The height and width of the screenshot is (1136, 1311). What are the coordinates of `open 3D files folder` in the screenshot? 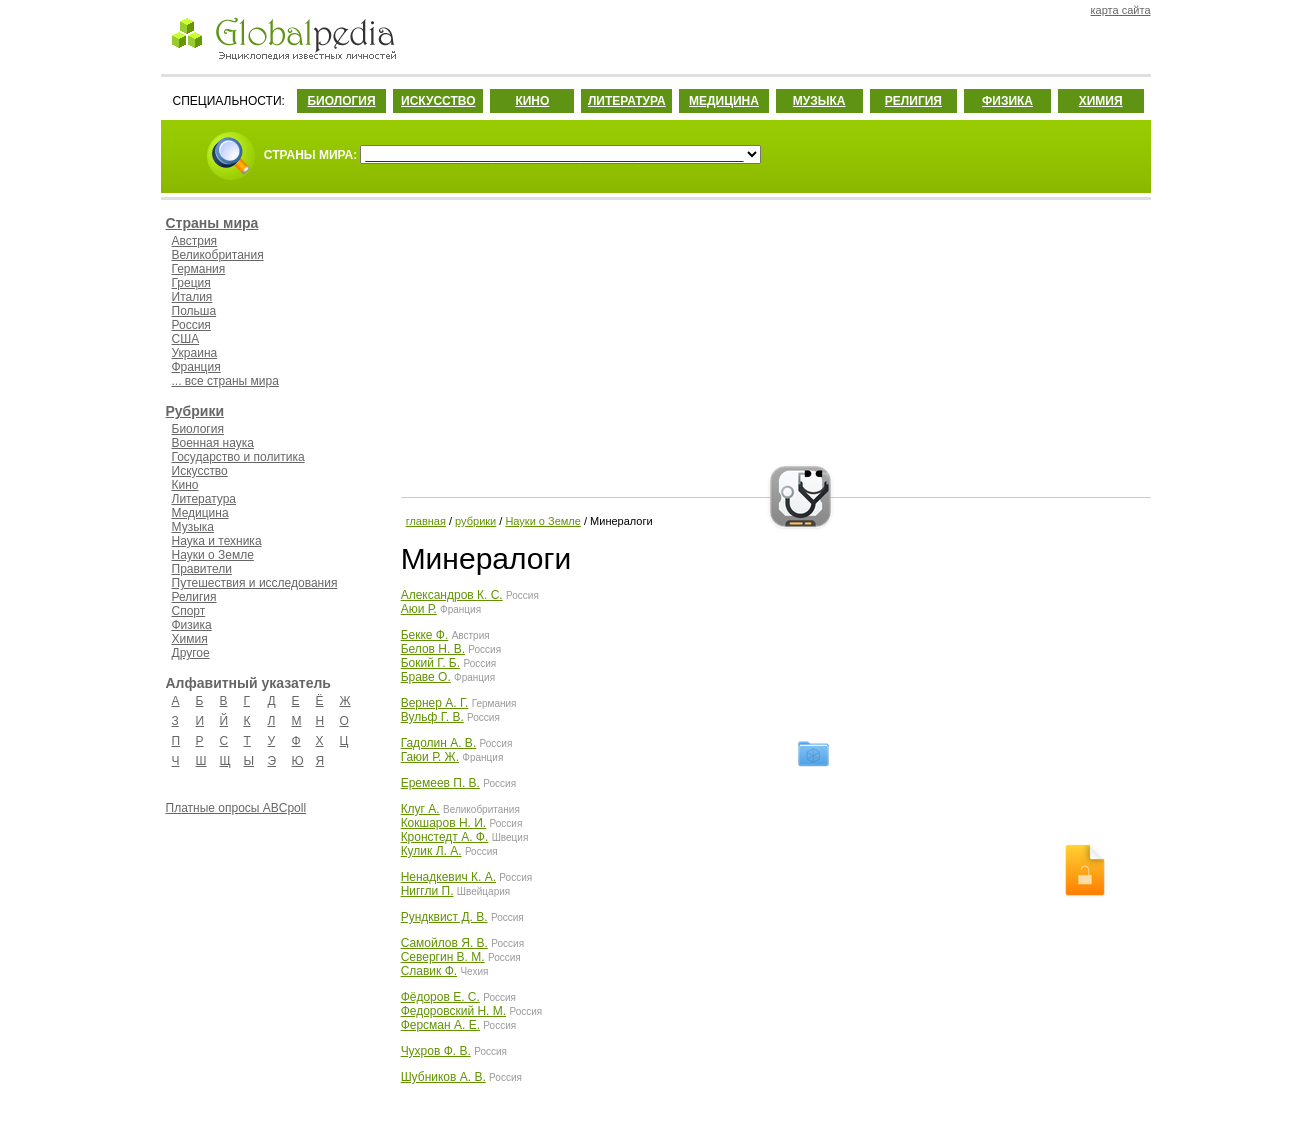 It's located at (813, 753).